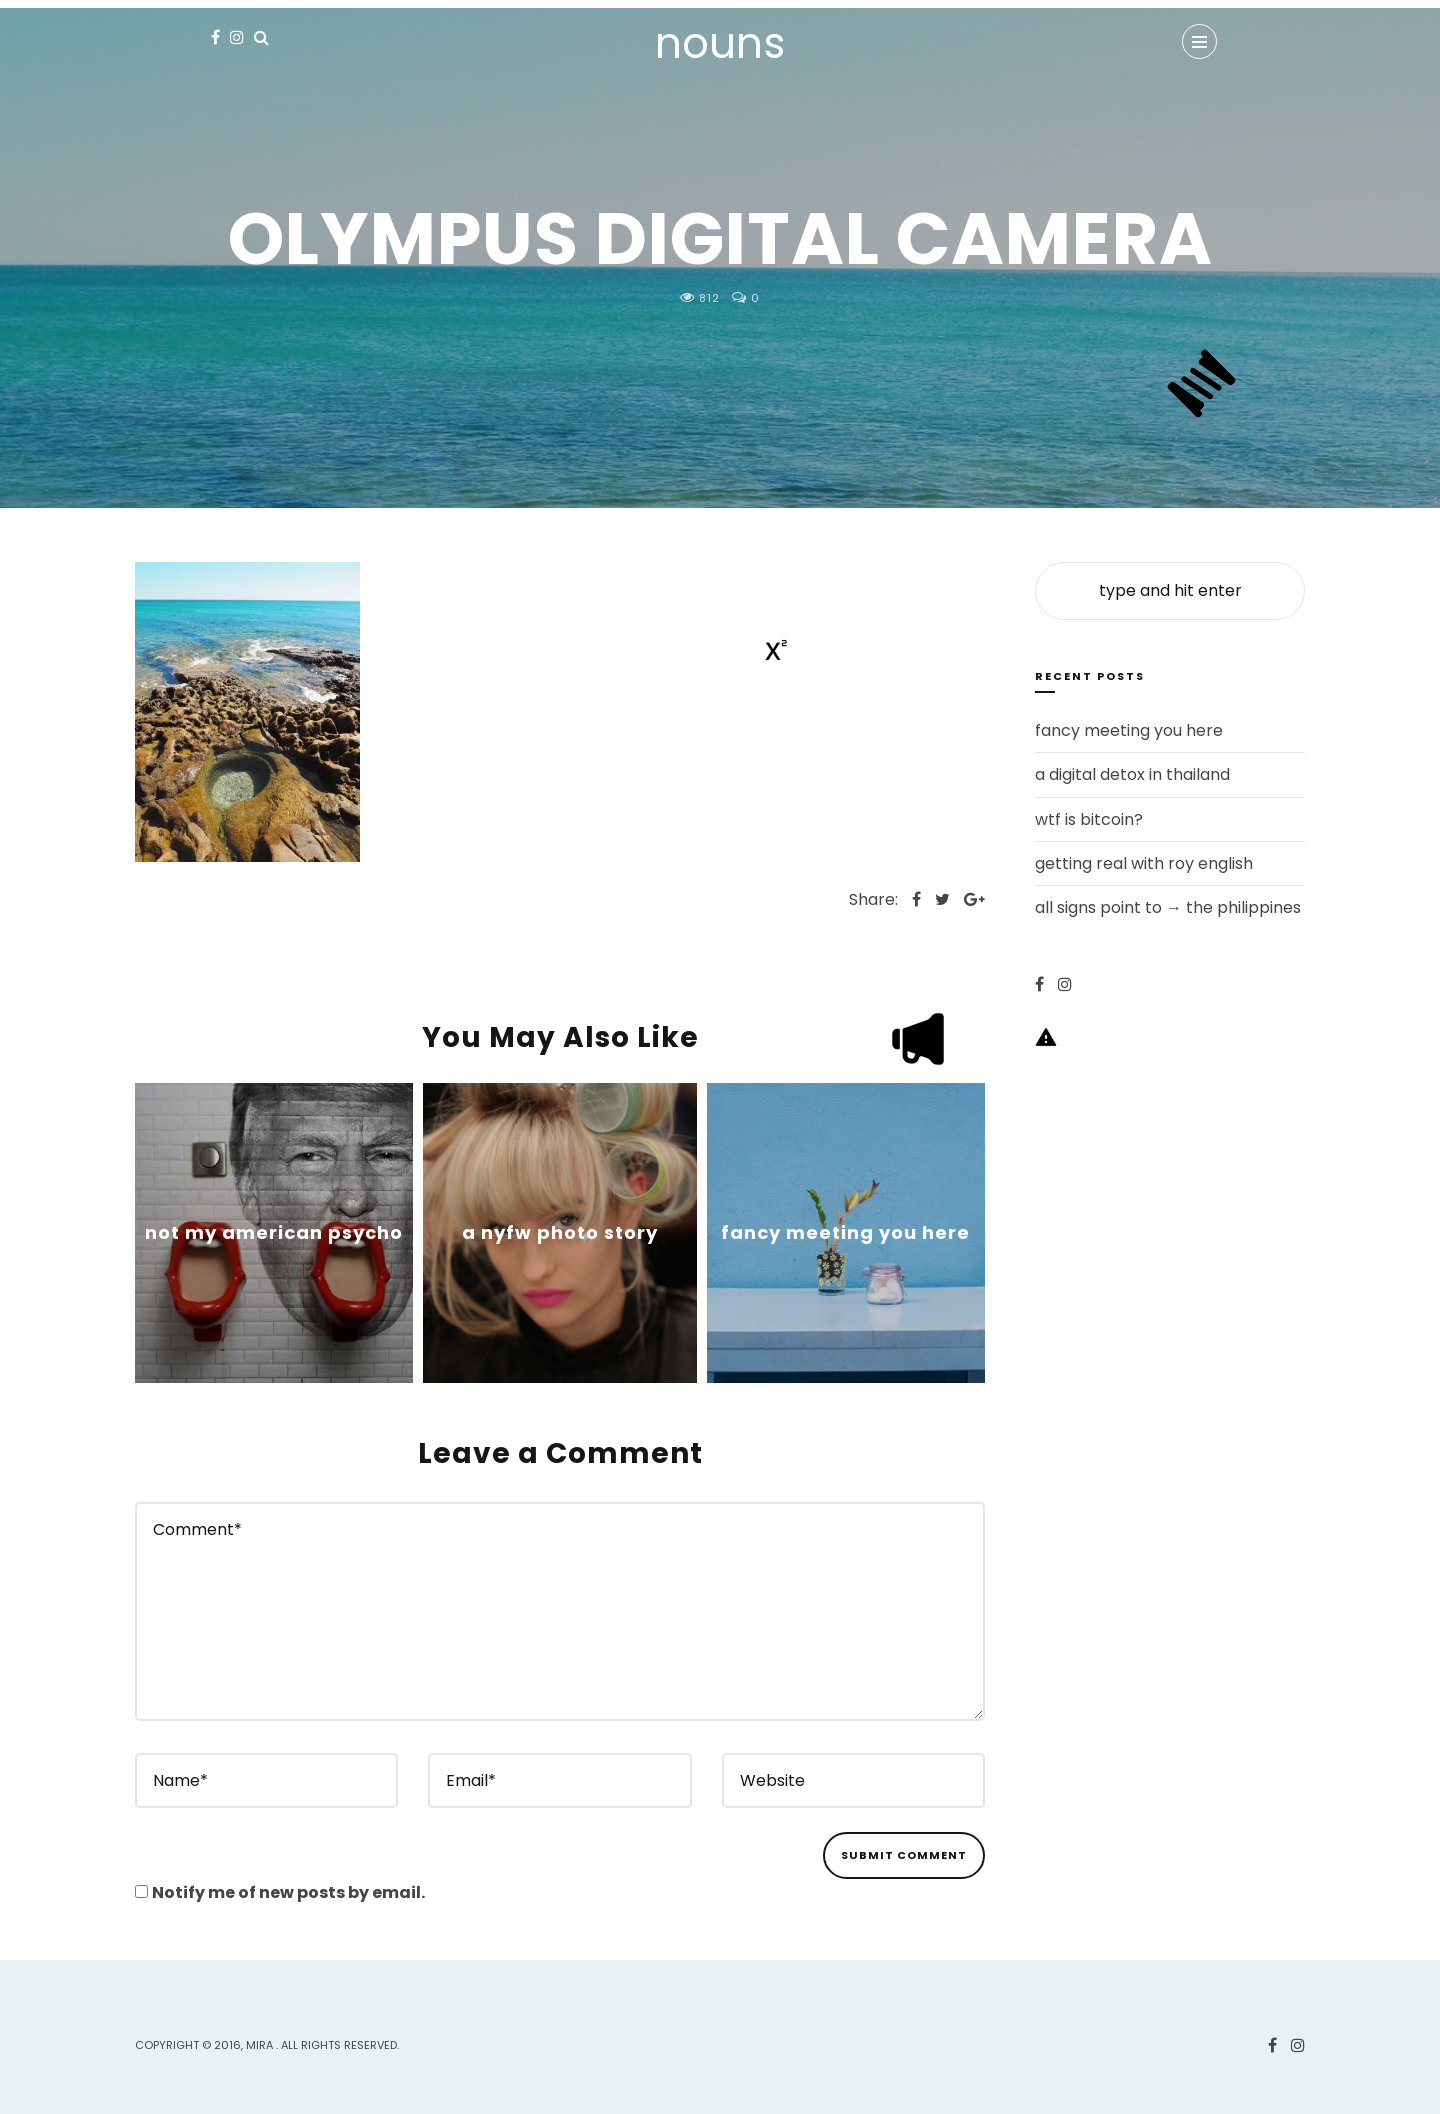  What do you see at coordinates (918, 1039) in the screenshot?
I see `view or access an announcement channel` at bounding box center [918, 1039].